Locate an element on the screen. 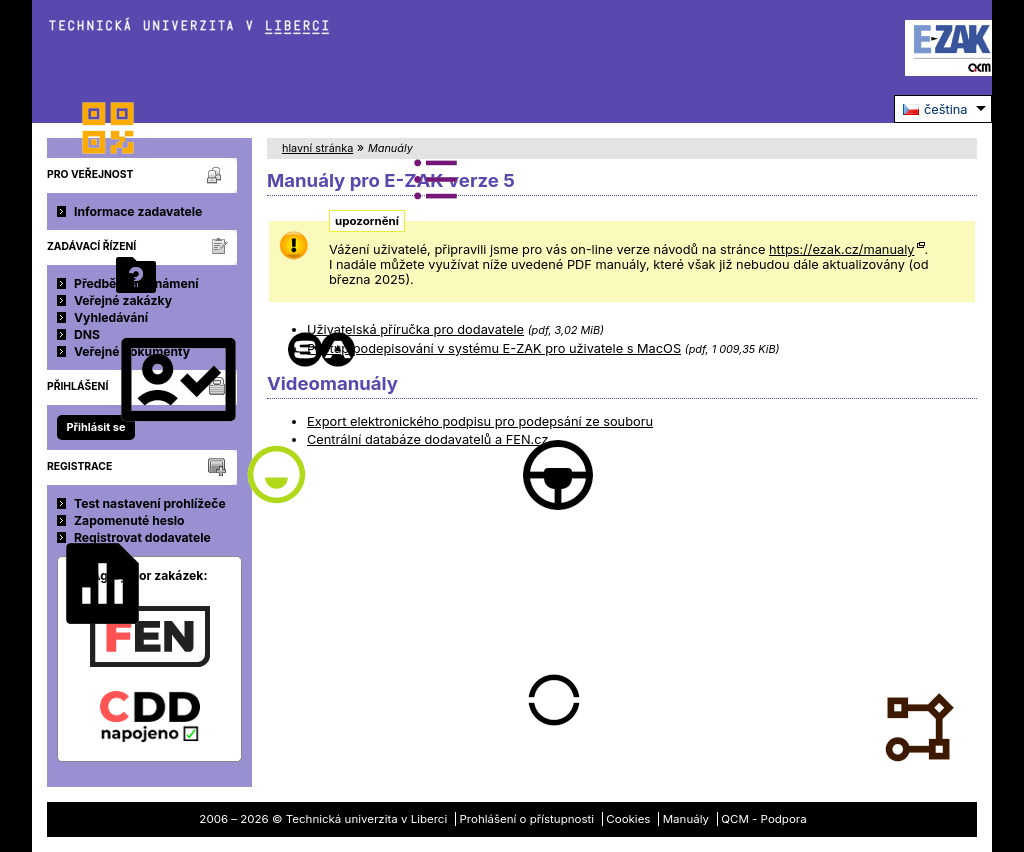  Sabancı Holding company logo is located at coordinates (321, 349).